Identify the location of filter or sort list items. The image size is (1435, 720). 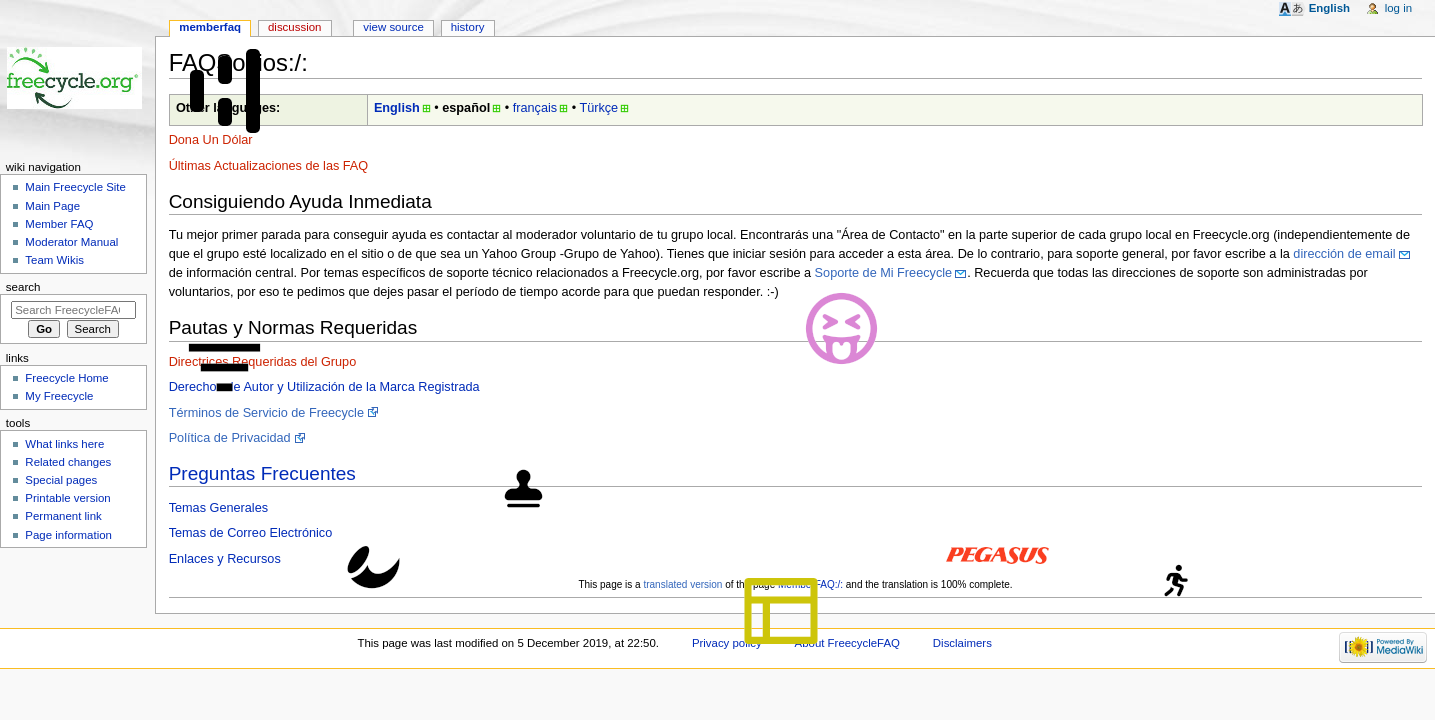
(224, 367).